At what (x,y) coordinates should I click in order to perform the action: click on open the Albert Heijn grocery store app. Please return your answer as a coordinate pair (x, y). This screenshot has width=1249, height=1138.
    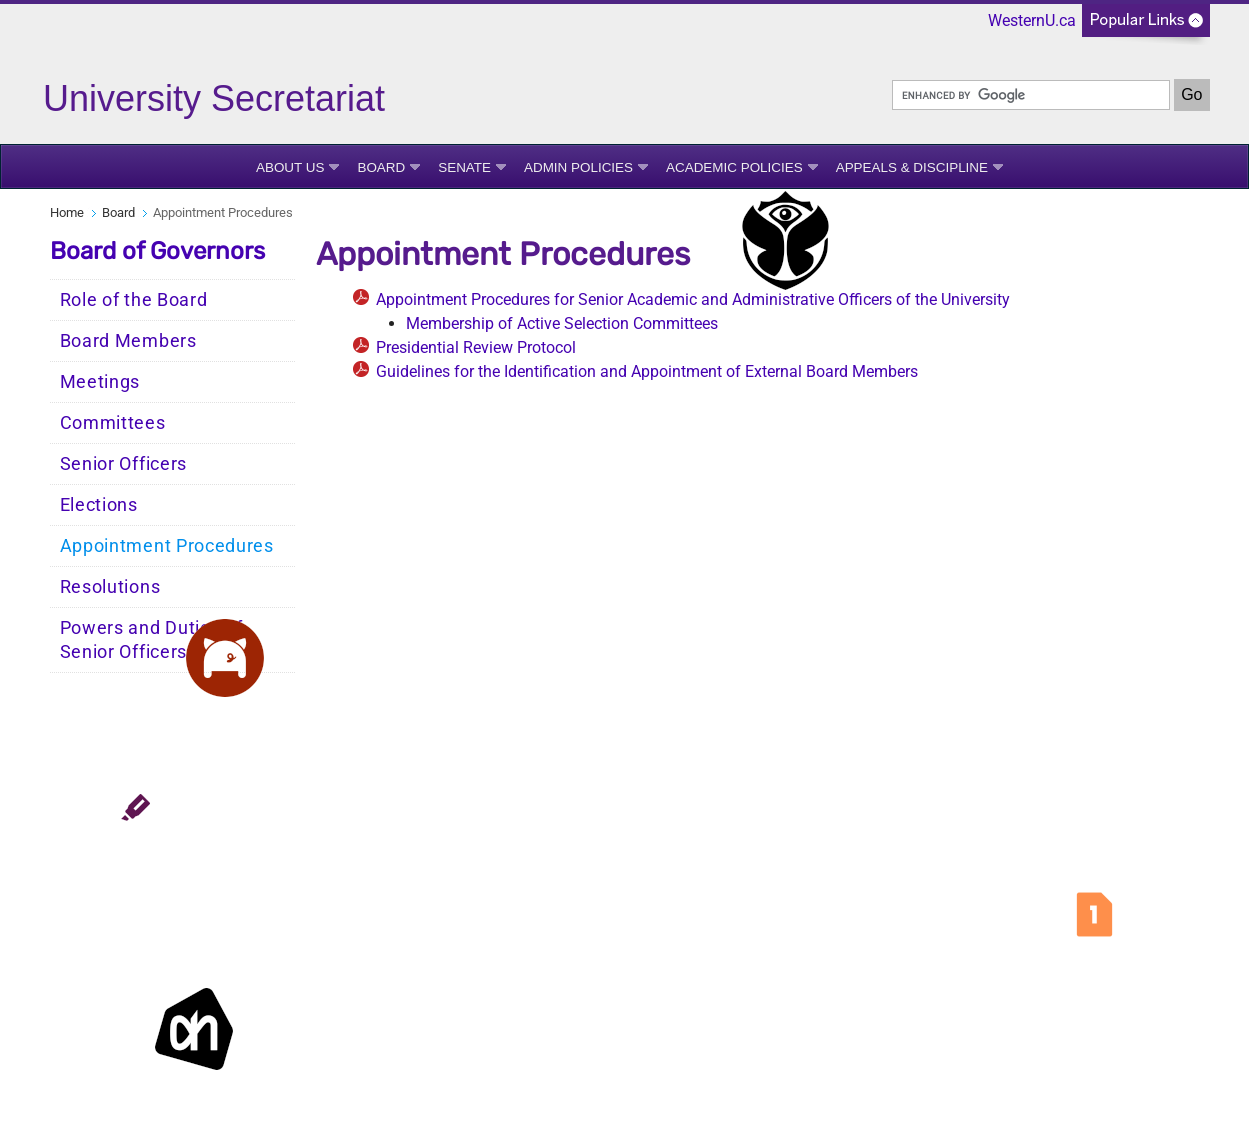
    Looking at the image, I should click on (194, 1029).